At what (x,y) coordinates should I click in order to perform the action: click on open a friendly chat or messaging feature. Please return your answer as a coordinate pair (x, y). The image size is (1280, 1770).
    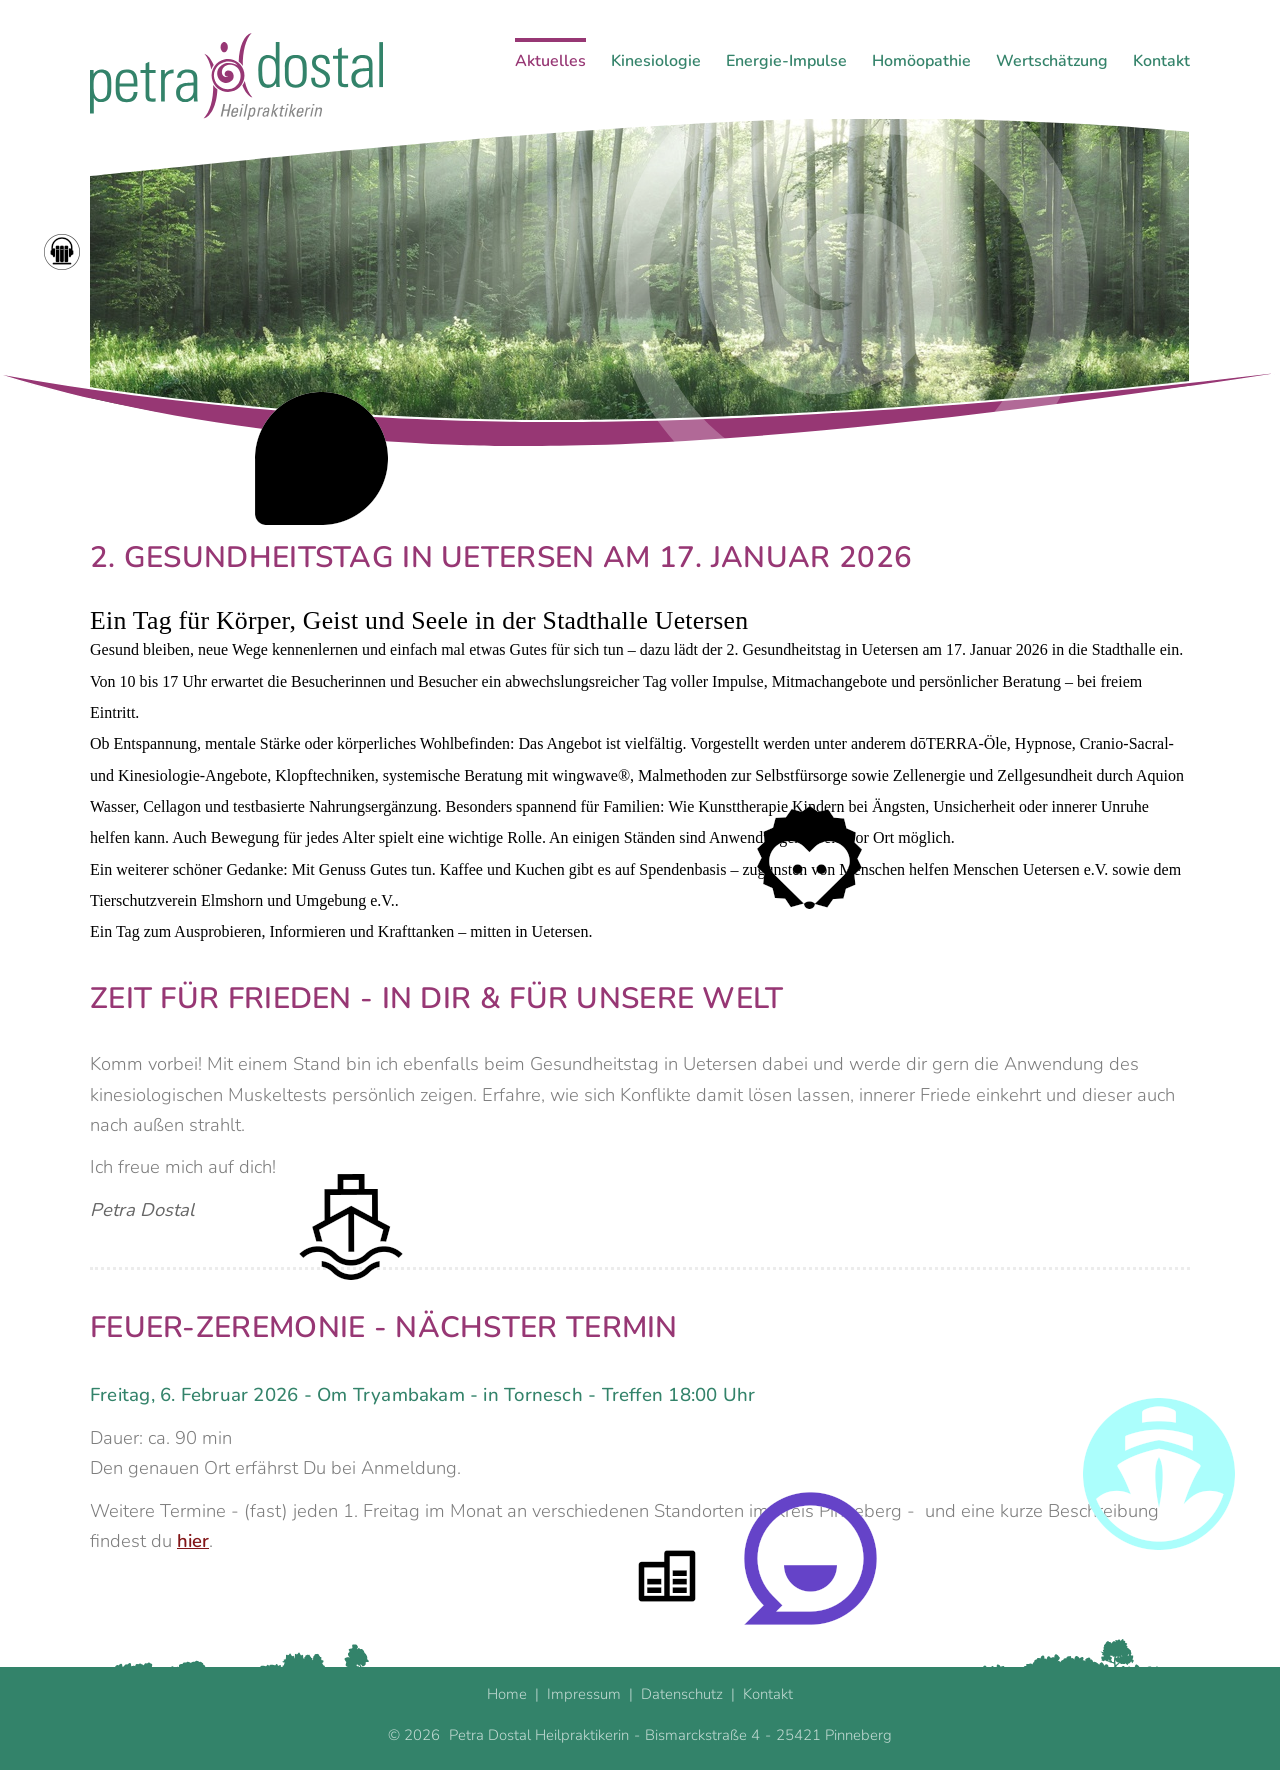
    Looking at the image, I should click on (810, 1558).